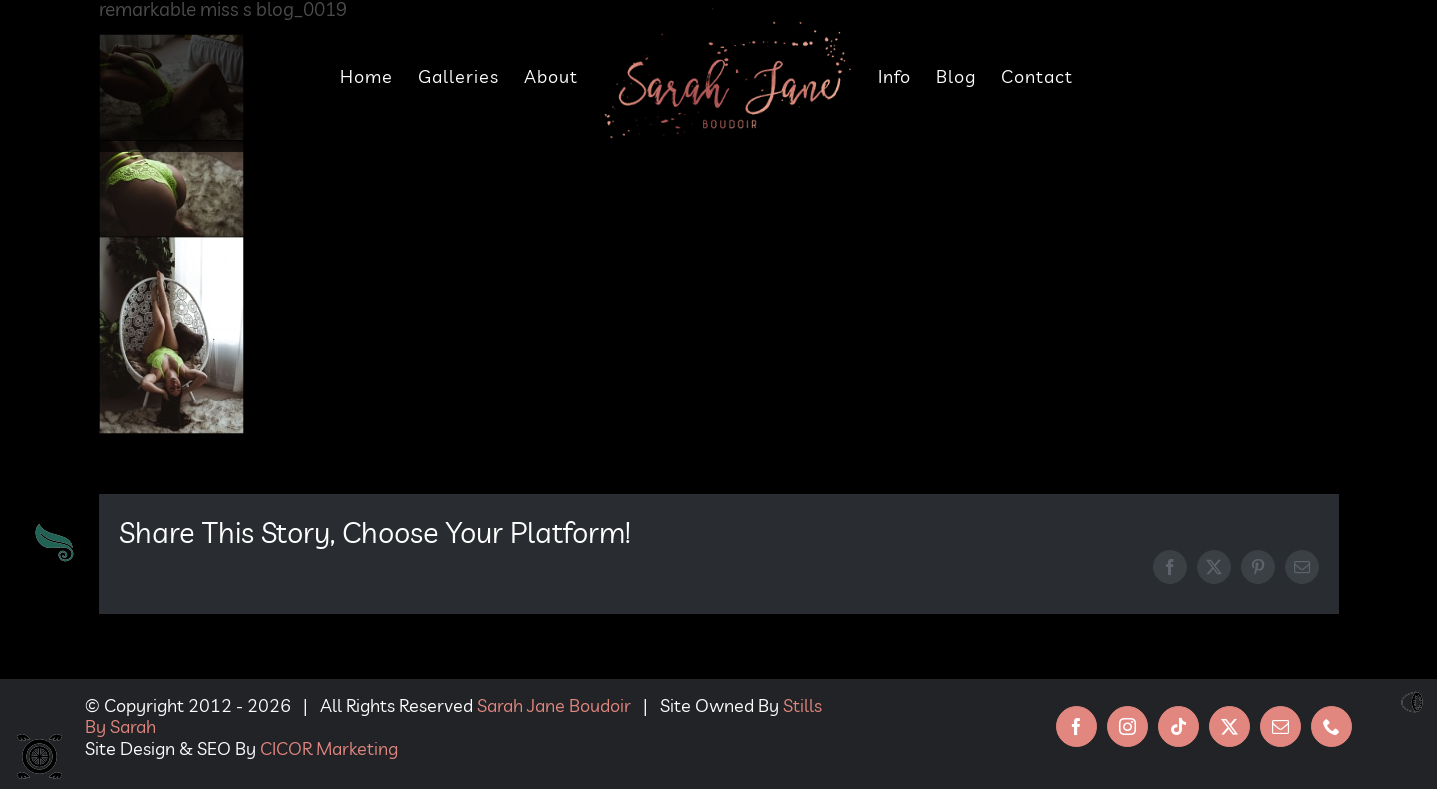  I want to click on tarot card: the wheel of fortune, so click(39, 756).